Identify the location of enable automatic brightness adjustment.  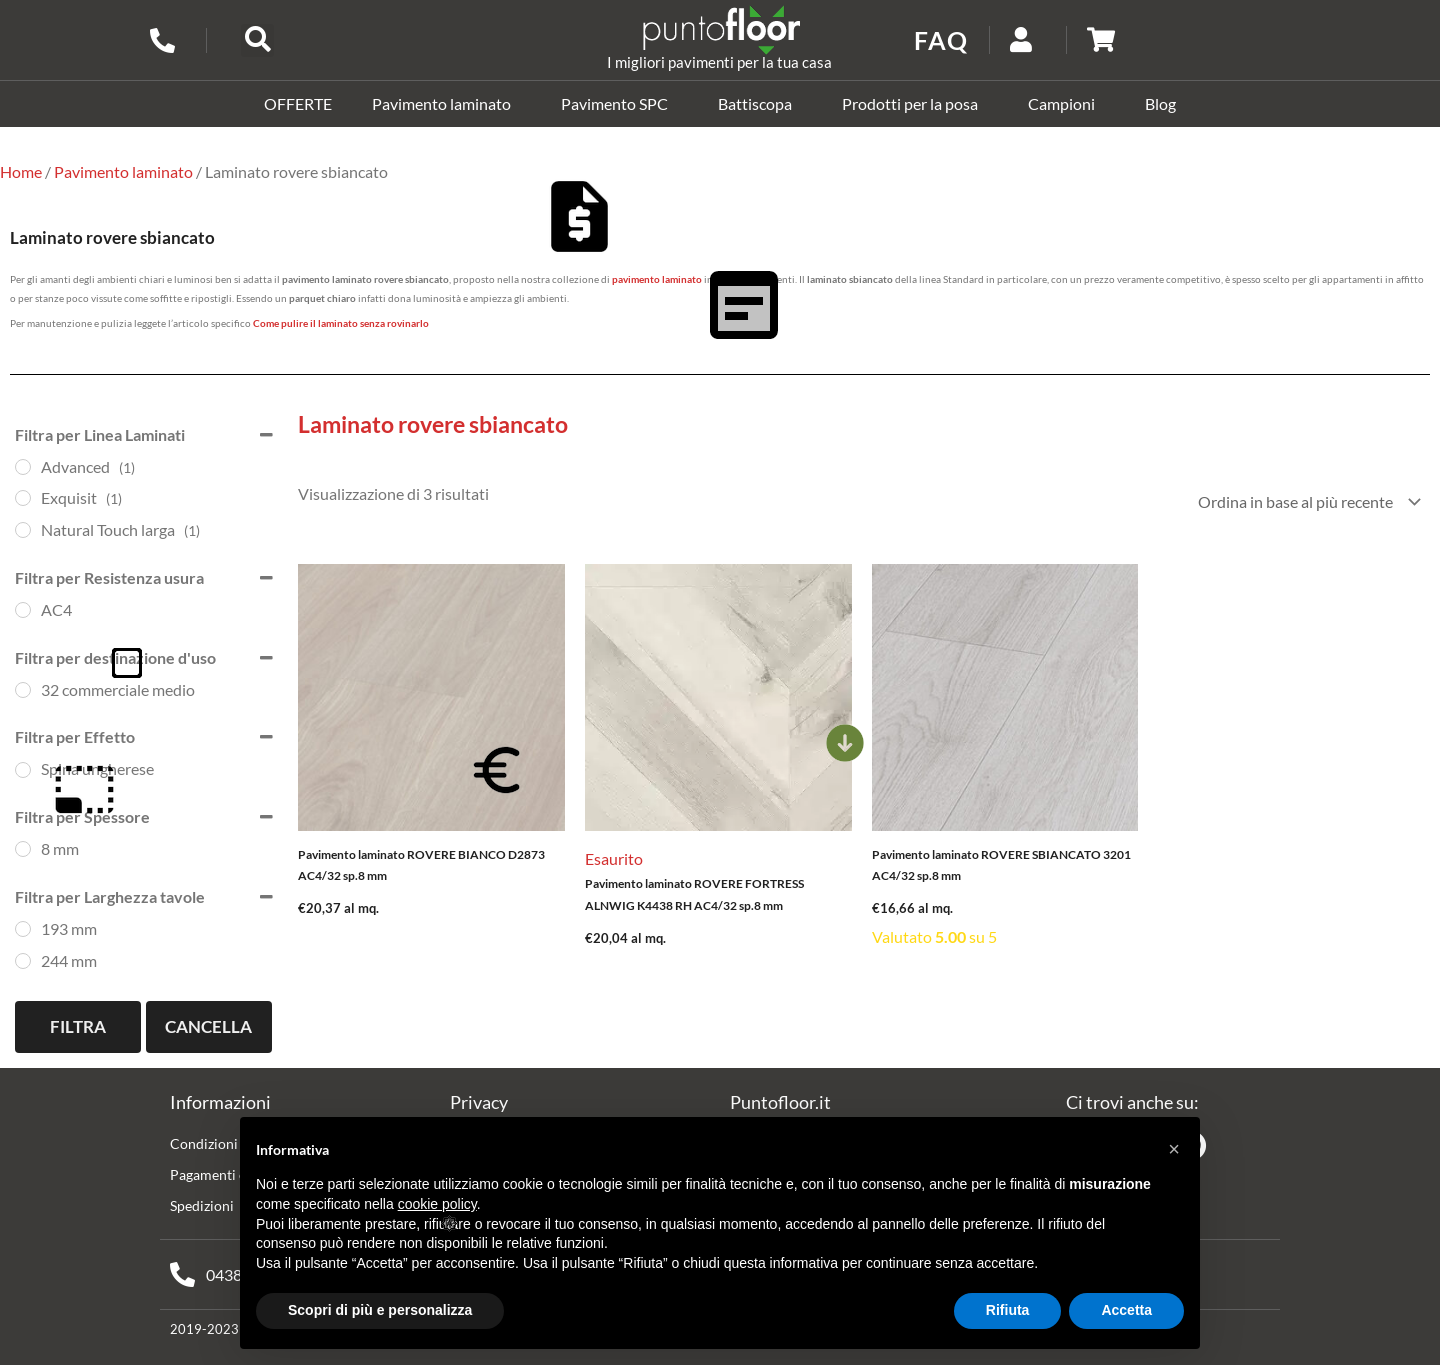
(449, 1223).